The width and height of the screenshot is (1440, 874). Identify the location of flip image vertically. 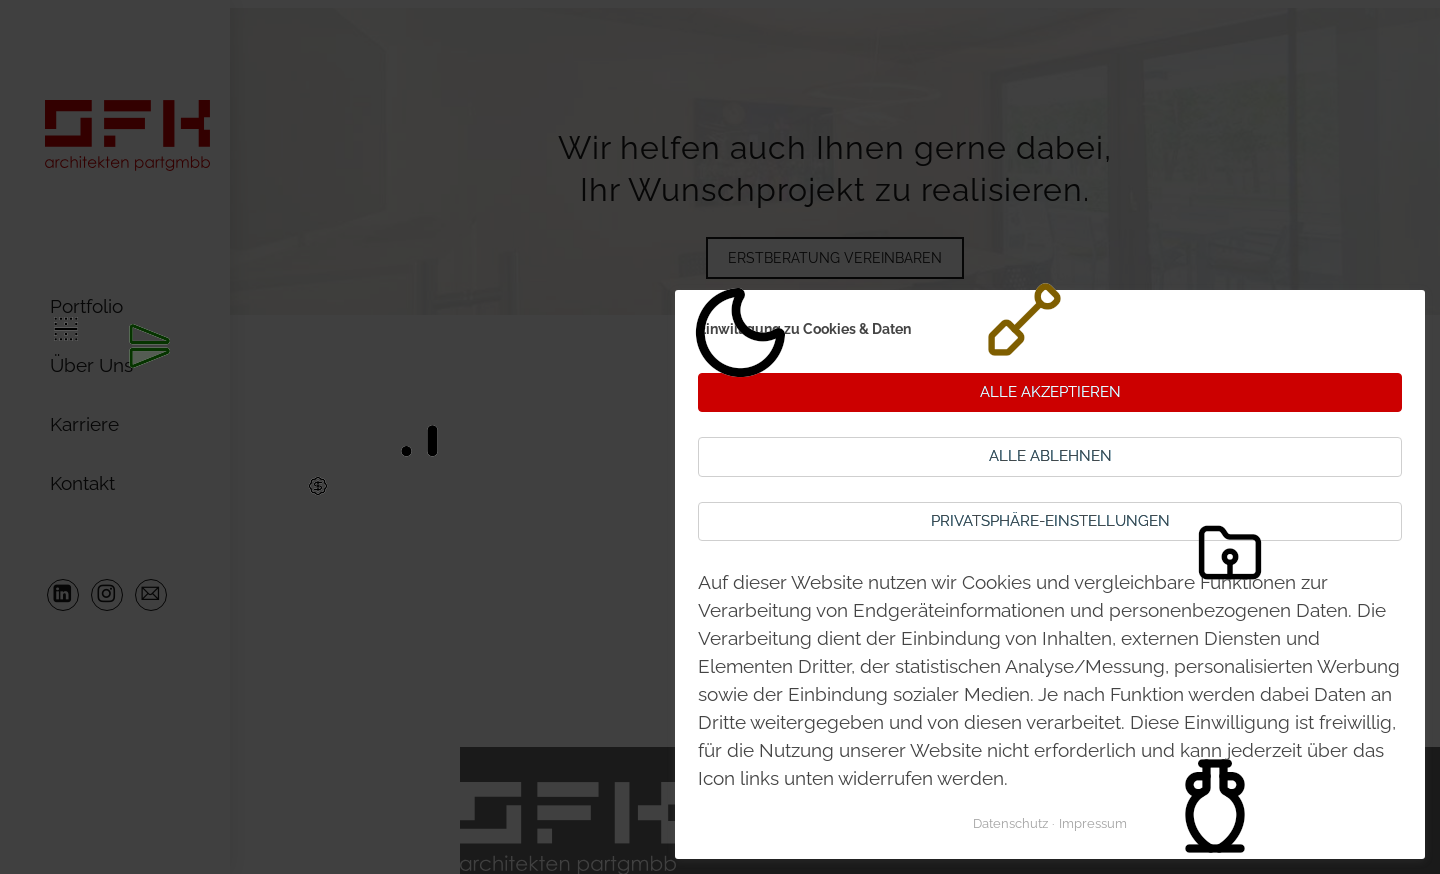
(148, 346).